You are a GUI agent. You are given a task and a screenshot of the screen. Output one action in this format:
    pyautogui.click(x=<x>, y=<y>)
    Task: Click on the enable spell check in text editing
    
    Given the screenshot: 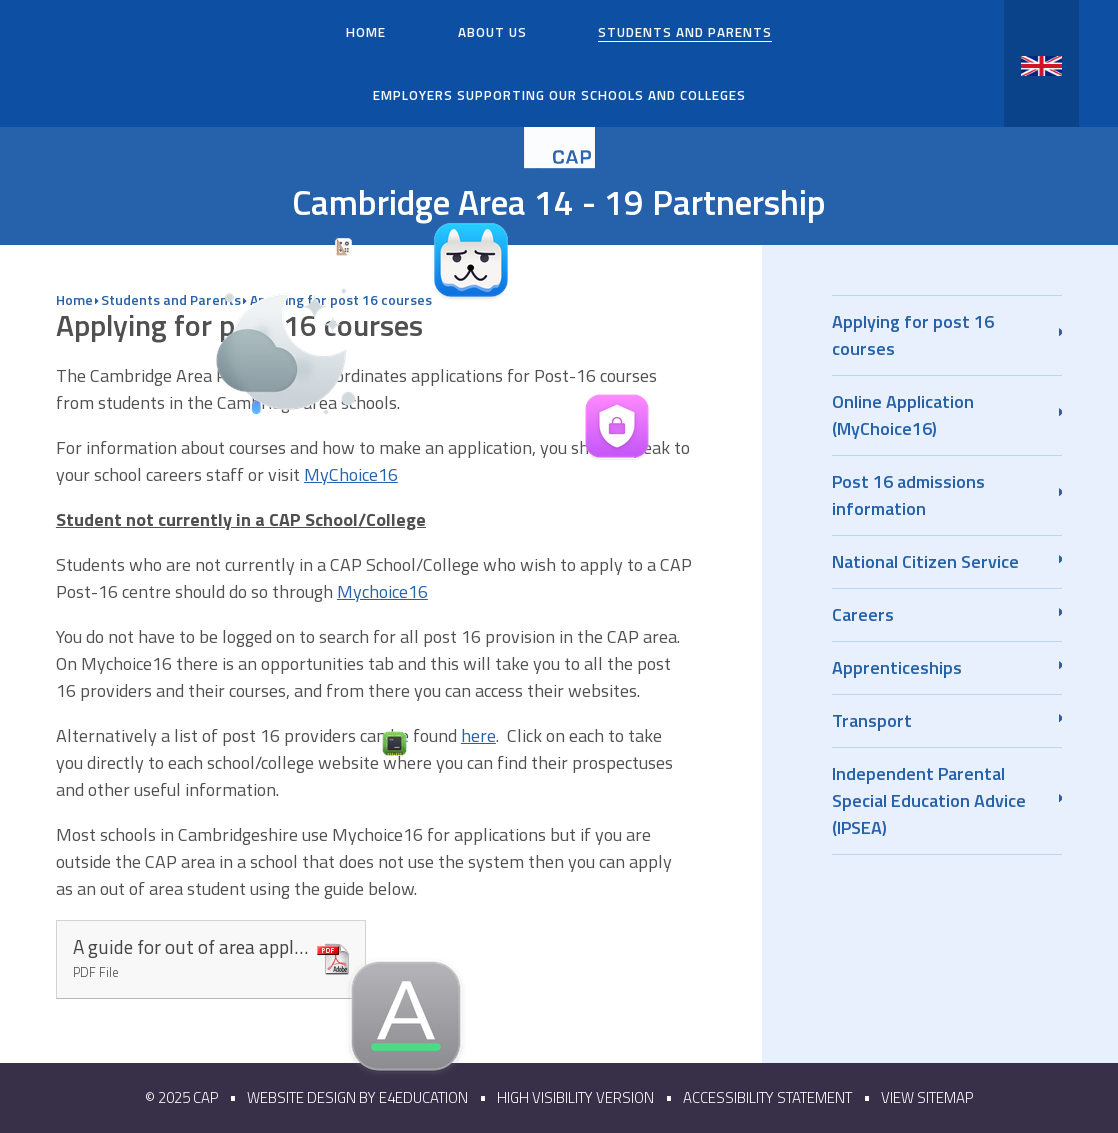 What is the action you would take?
    pyautogui.click(x=406, y=1018)
    